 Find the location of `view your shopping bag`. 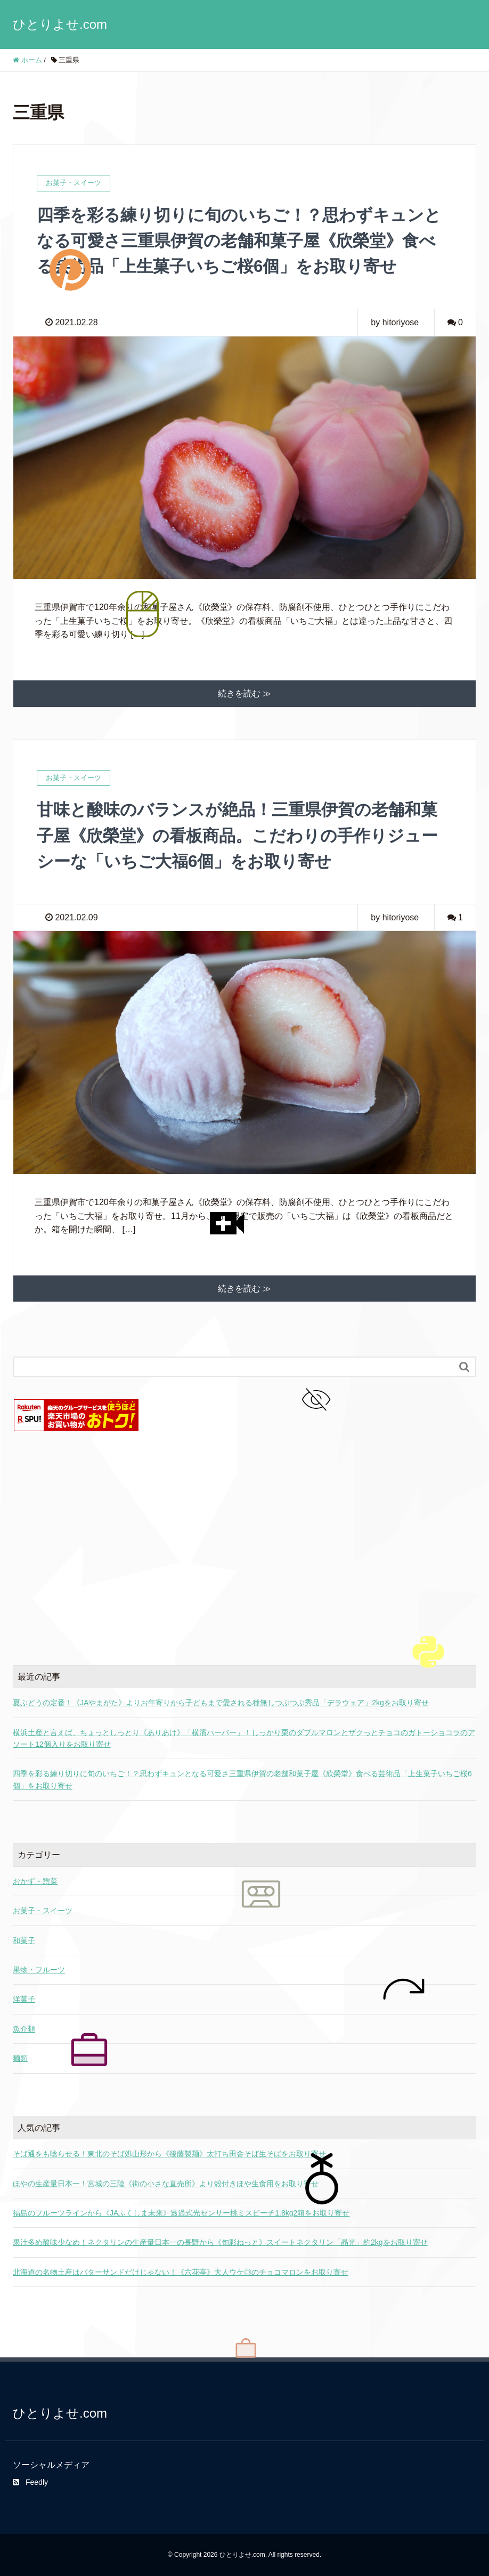

view your shopping bag is located at coordinates (246, 2349).